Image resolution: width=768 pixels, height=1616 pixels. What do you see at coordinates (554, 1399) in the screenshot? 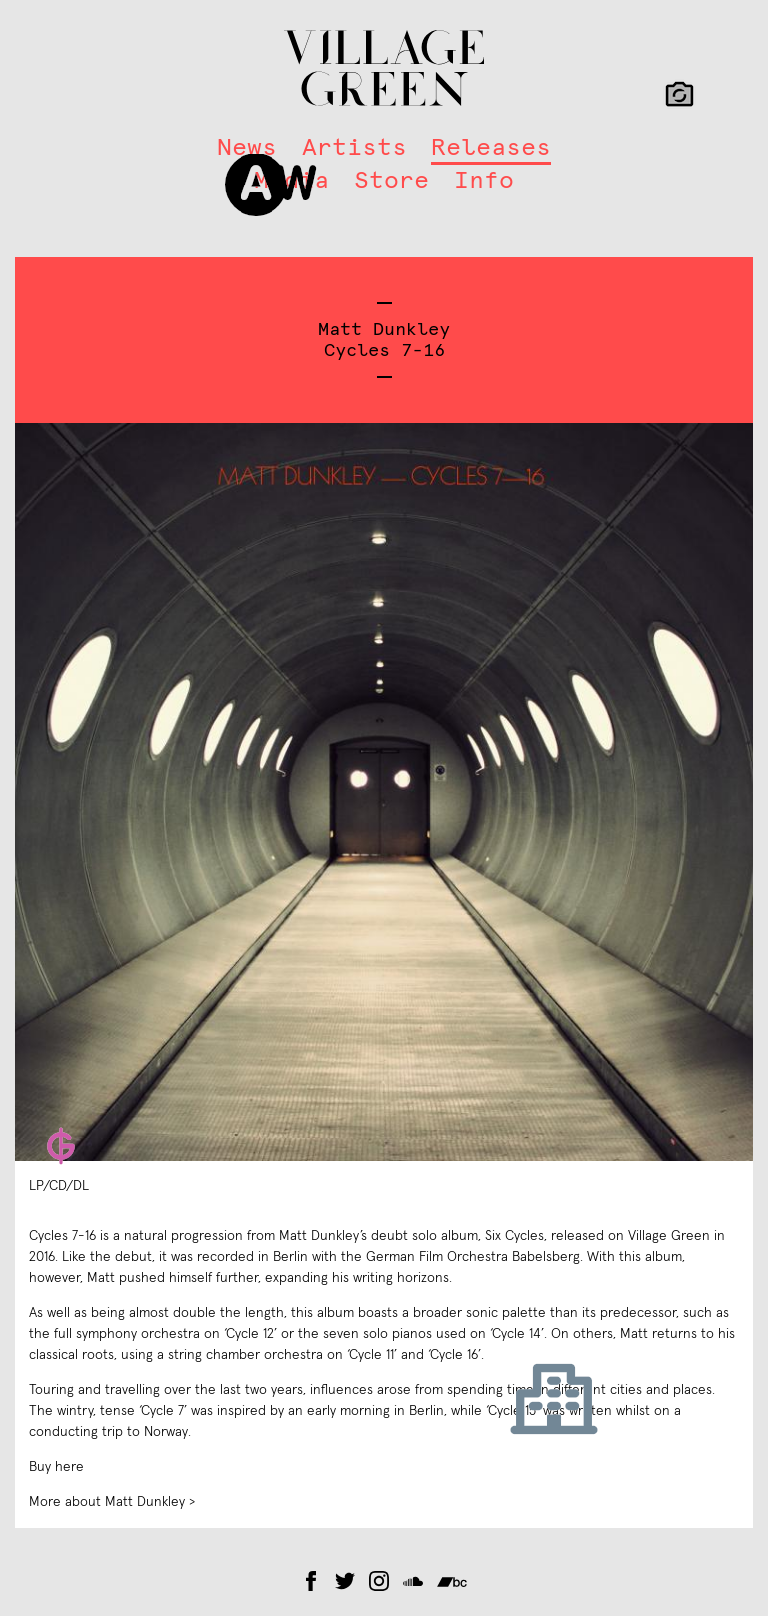
I see `view apartment or residential building details` at bounding box center [554, 1399].